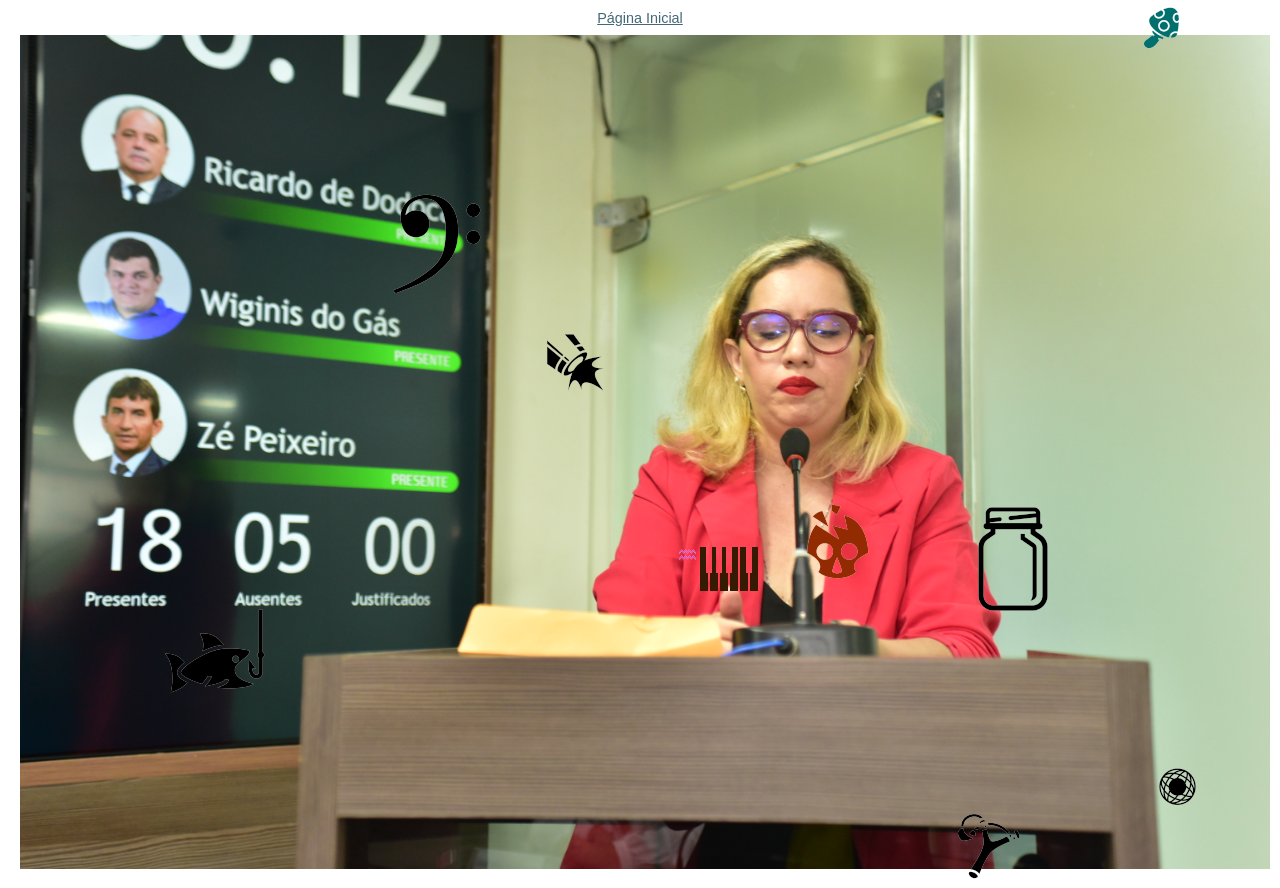  Describe the element at coordinates (1161, 28) in the screenshot. I see `collect a mushroom item in-game` at that location.